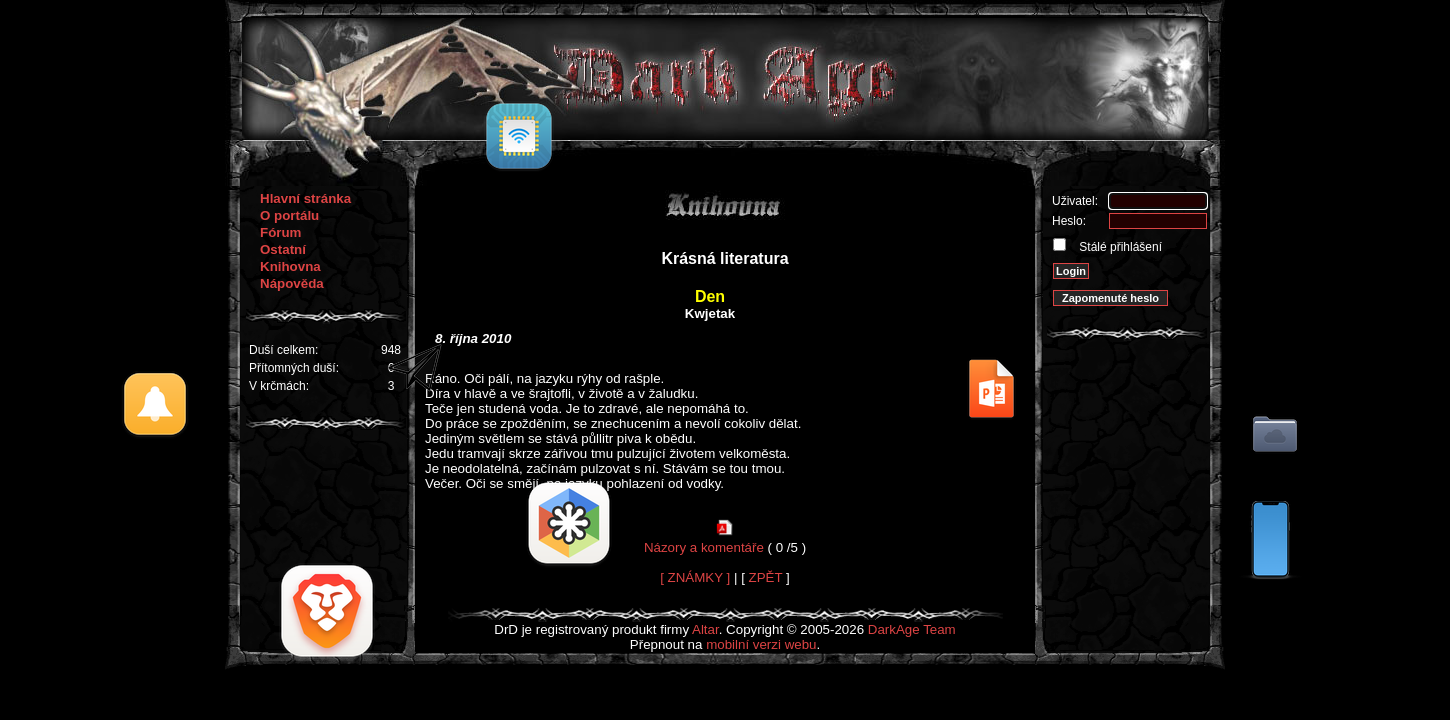  What do you see at coordinates (569, 523) in the screenshot?
I see `open boxy svg vector graphics editor` at bounding box center [569, 523].